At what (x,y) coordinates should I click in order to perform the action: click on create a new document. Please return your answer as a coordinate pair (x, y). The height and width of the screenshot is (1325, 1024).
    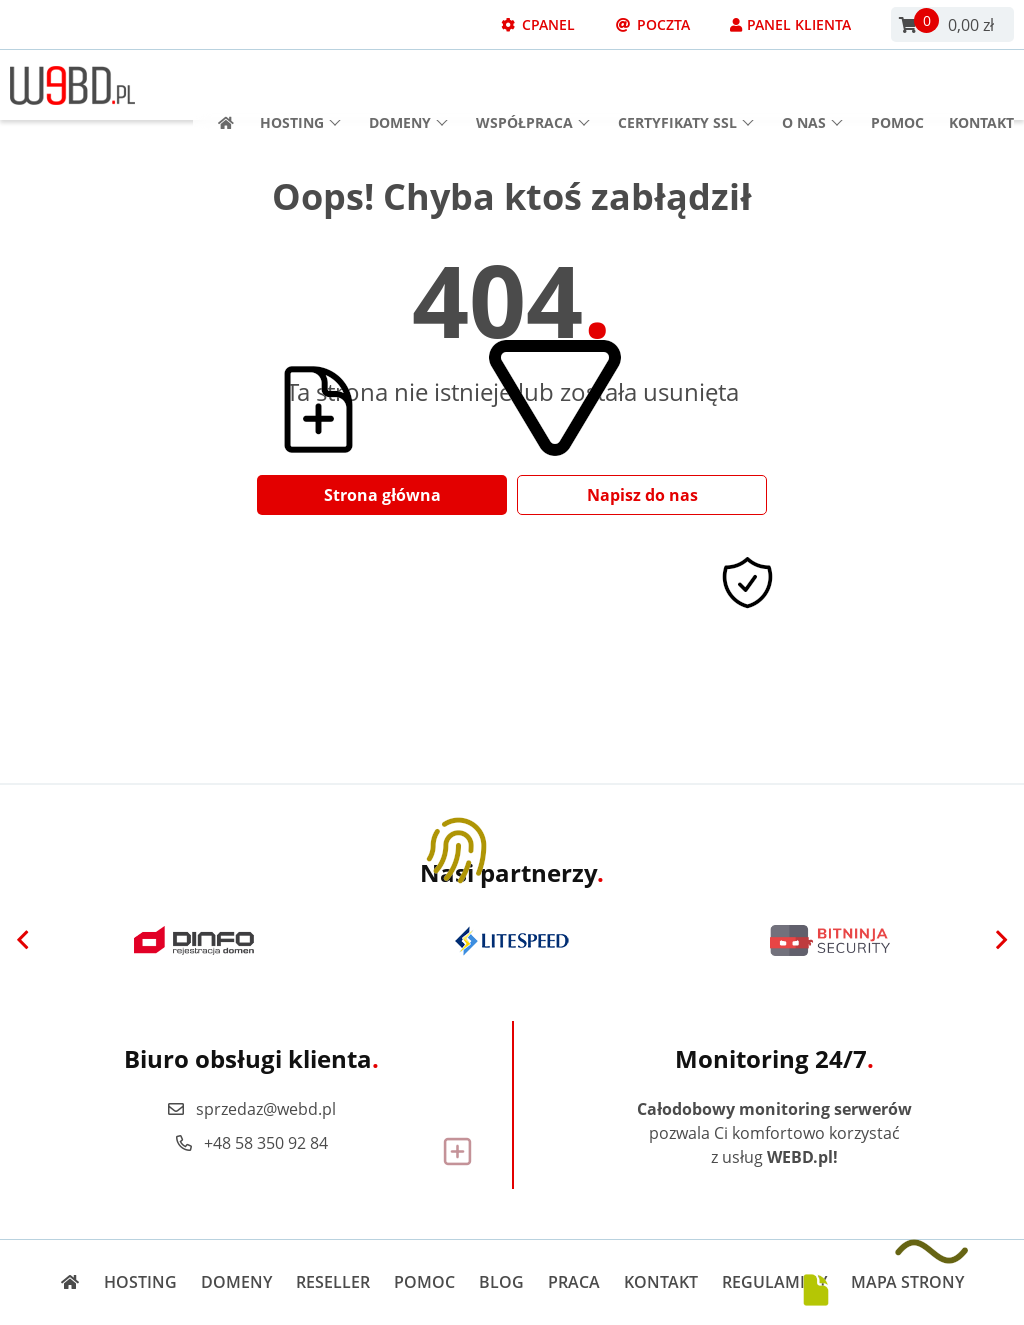
    Looking at the image, I should click on (318, 409).